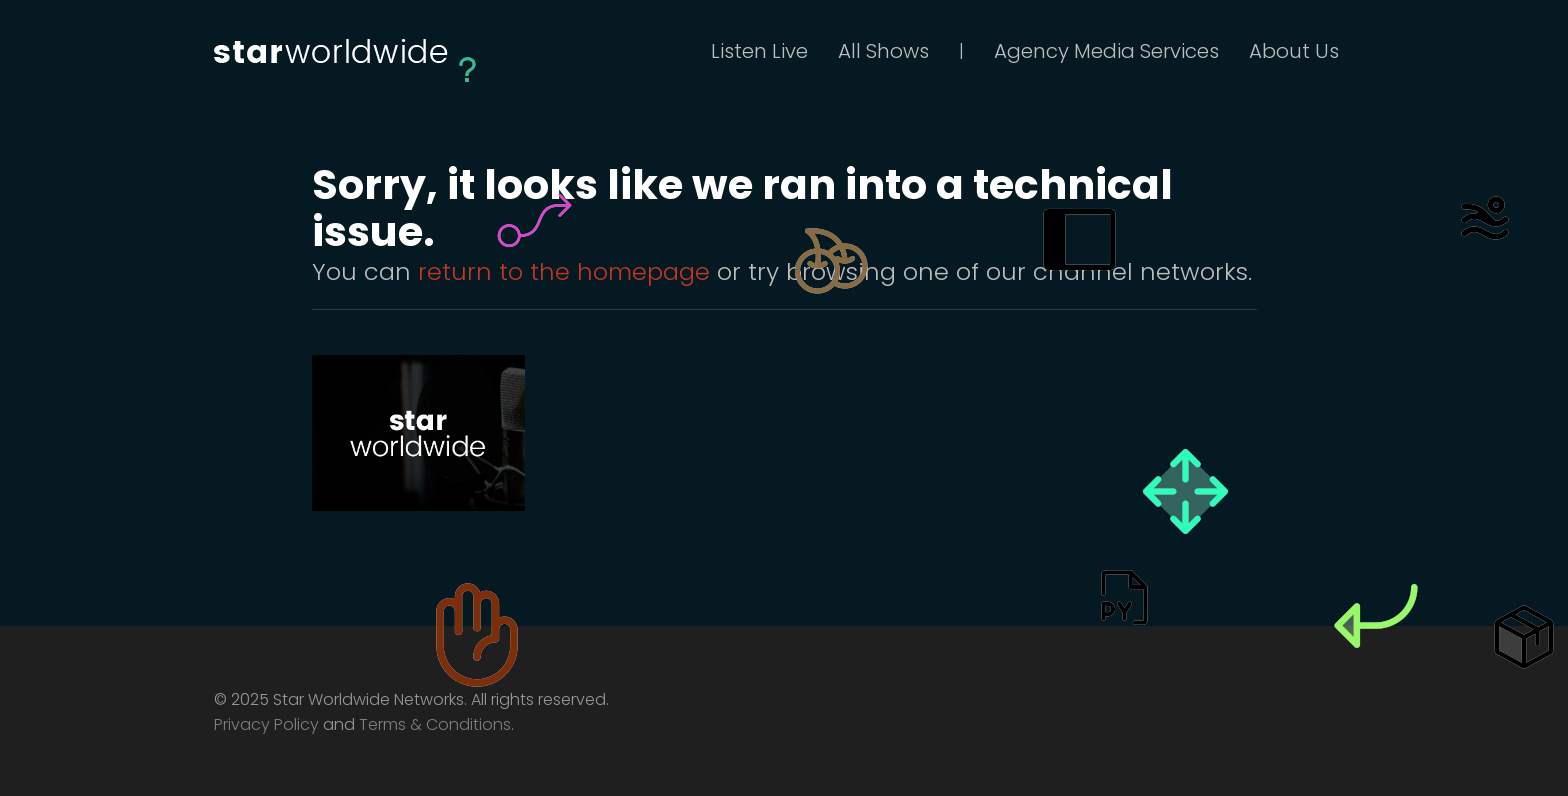 This screenshot has width=1568, height=796. I want to click on a python script or .py file, so click(1124, 597).